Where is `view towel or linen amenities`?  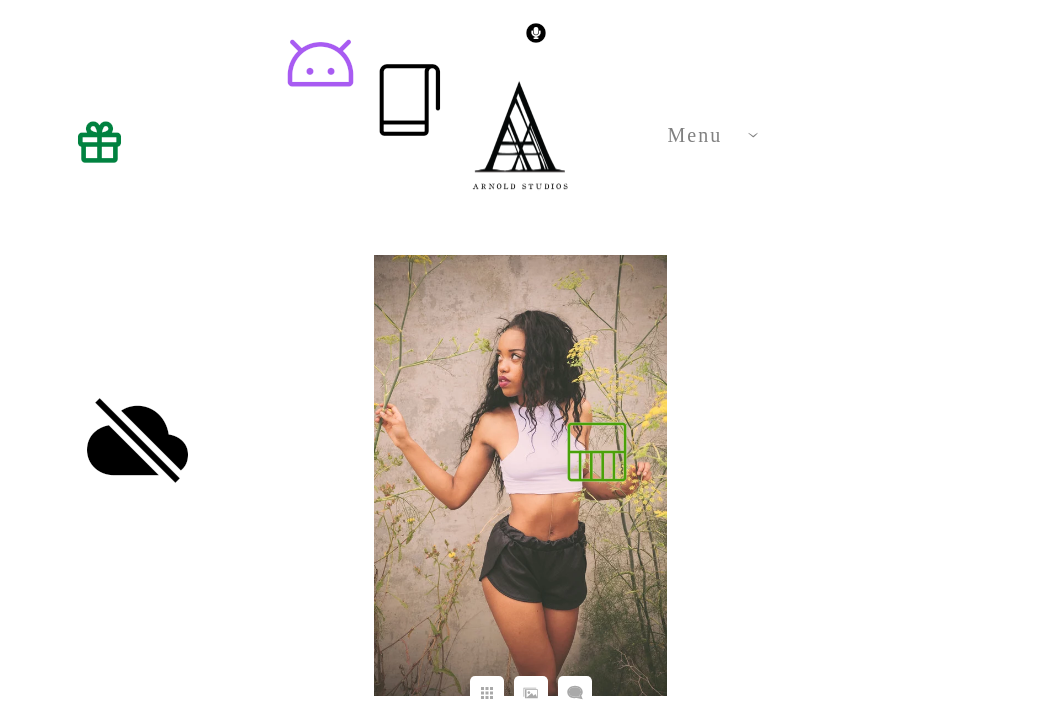
view towel or linen amenities is located at coordinates (407, 100).